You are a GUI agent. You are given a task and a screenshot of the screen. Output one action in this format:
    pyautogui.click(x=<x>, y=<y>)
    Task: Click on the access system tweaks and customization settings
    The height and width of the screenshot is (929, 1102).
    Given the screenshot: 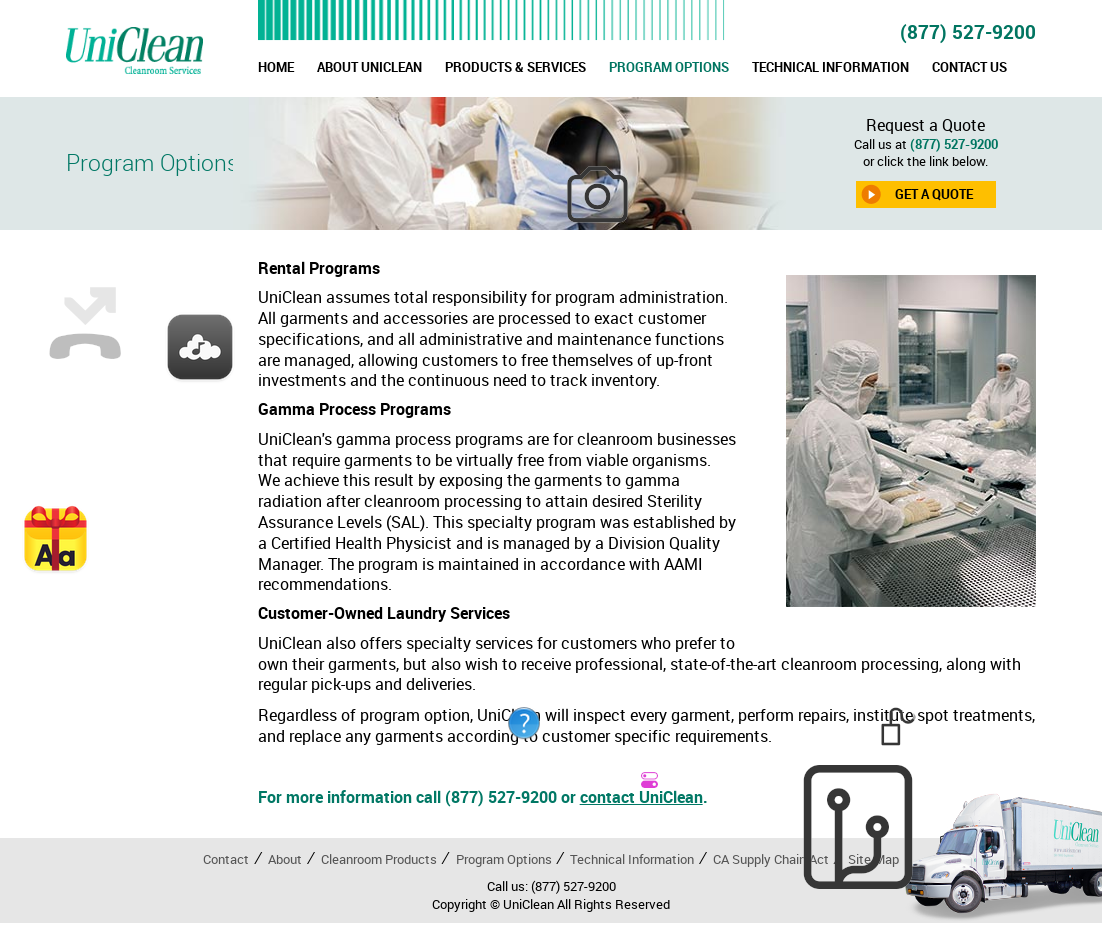 What is the action you would take?
    pyautogui.click(x=649, y=779)
    